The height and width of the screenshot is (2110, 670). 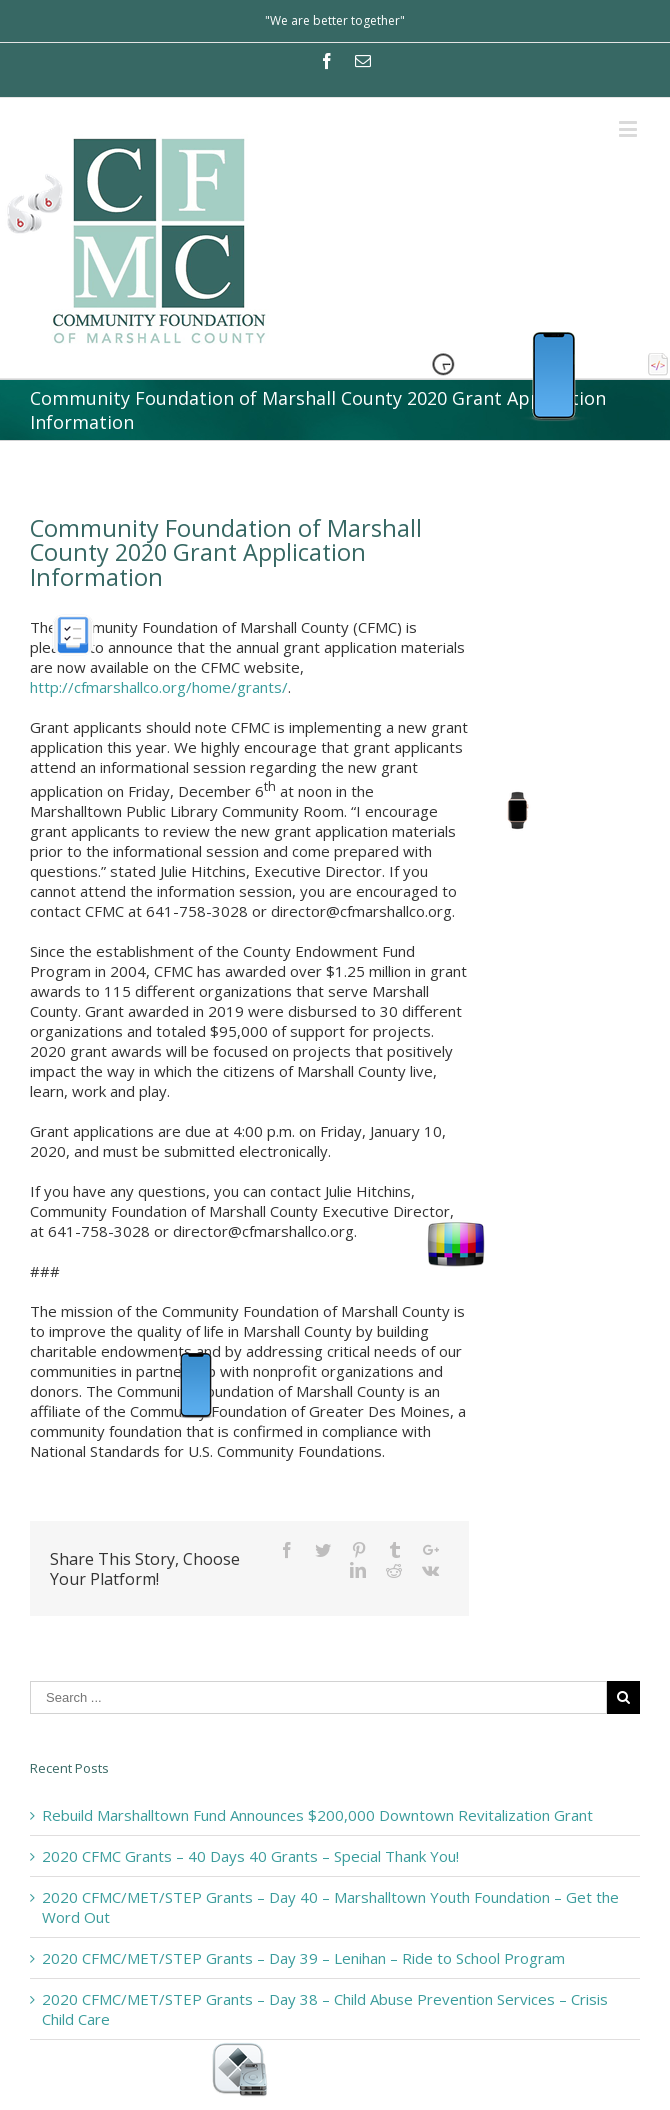 What do you see at coordinates (442, 363) in the screenshot?
I see `view recently accessed files or items` at bounding box center [442, 363].